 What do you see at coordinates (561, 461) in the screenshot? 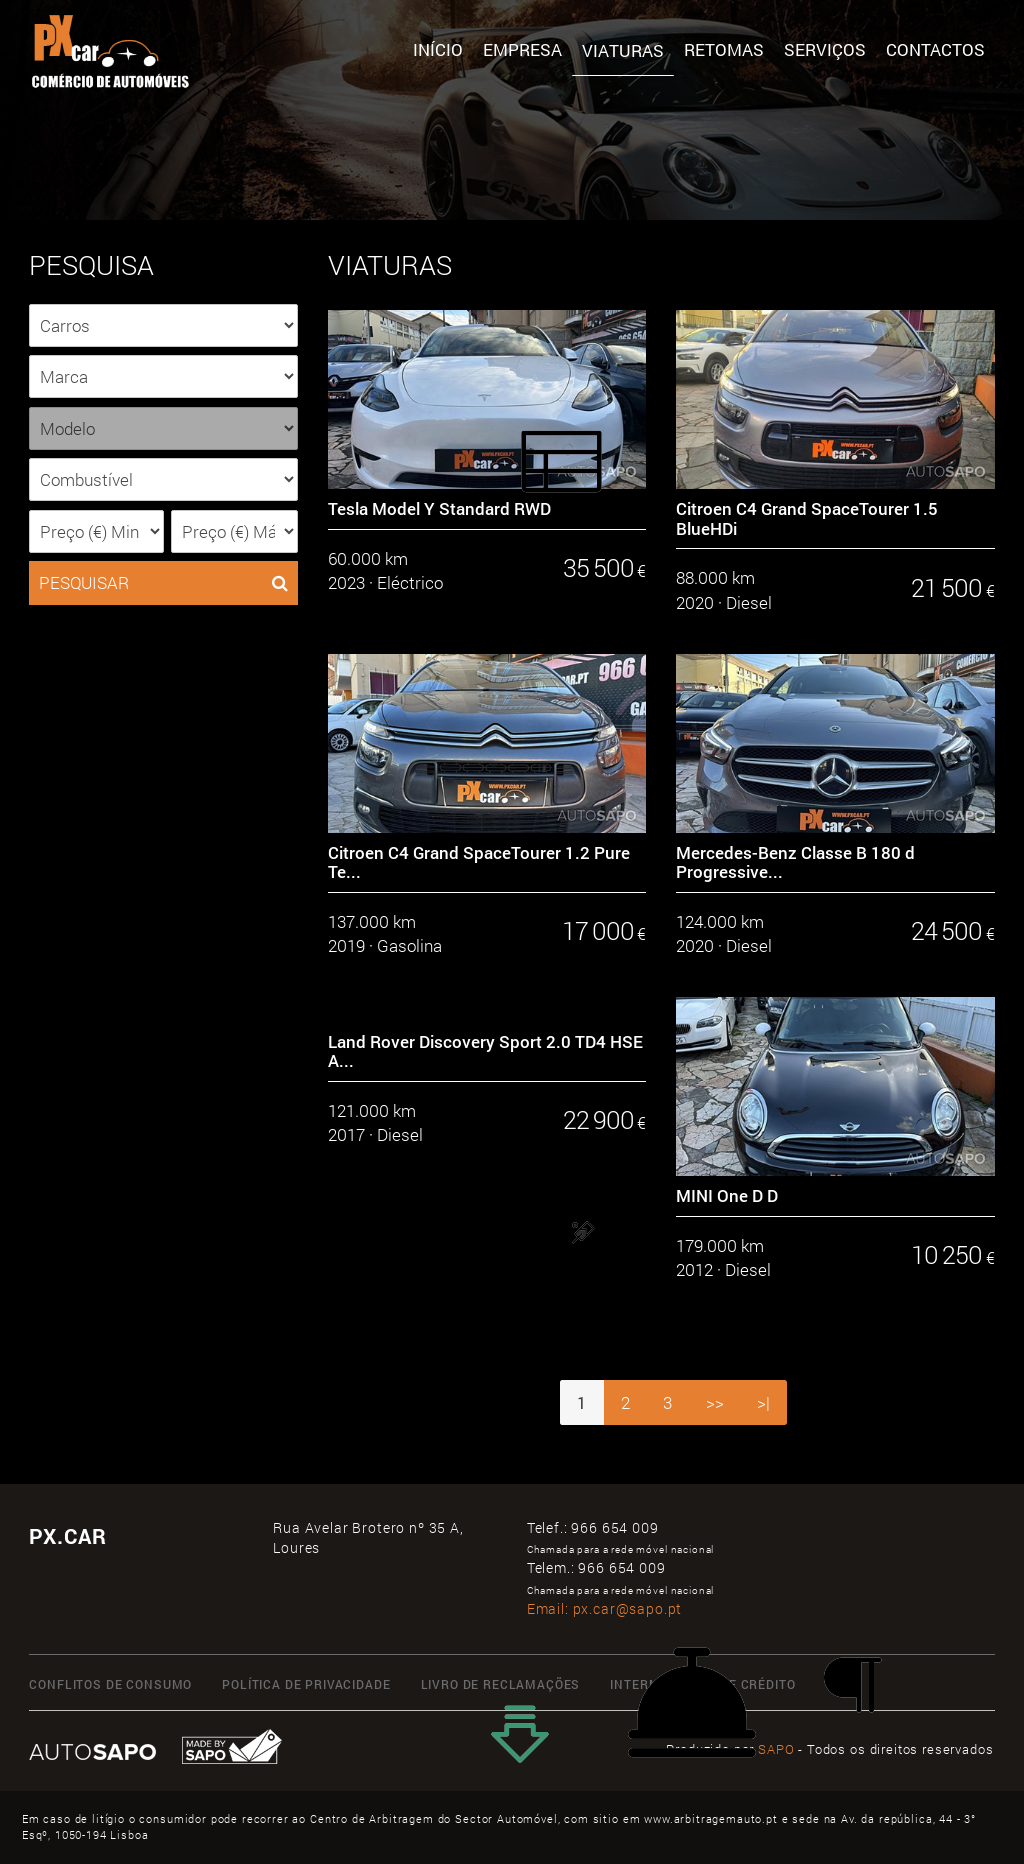
I see `view data in table format` at bounding box center [561, 461].